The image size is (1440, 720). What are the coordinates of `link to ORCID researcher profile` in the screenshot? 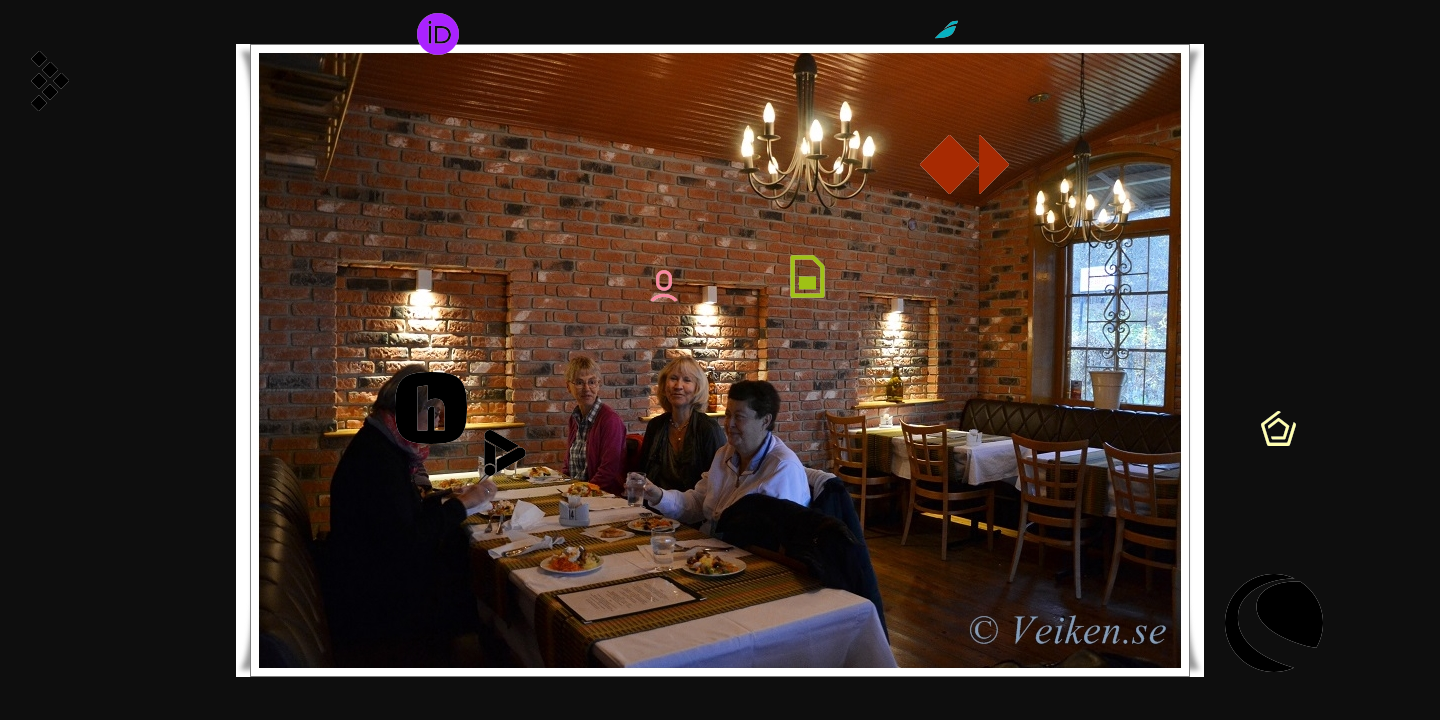 It's located at (438, 34).